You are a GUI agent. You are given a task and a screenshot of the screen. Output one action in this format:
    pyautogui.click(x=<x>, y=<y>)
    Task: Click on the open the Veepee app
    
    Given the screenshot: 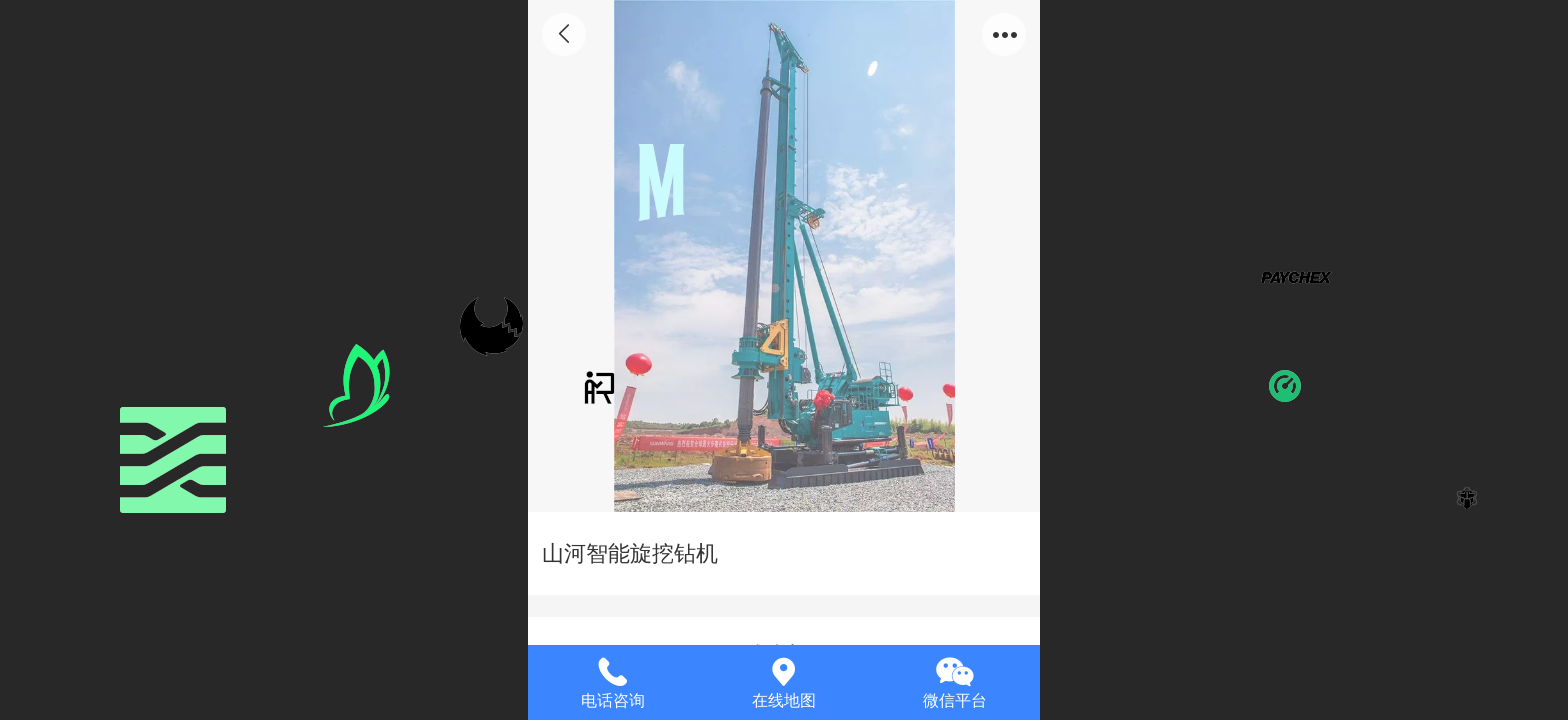 What is the action you would take?
    pyautogui.click(x=356, y=385)
    